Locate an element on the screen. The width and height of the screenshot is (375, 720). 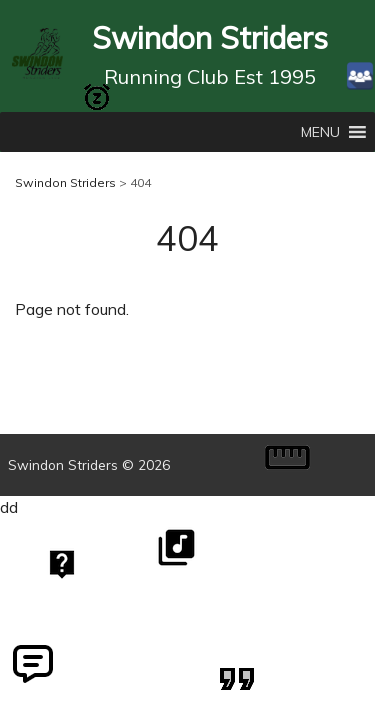
insert a block quote is located at coordinates (237, 679).